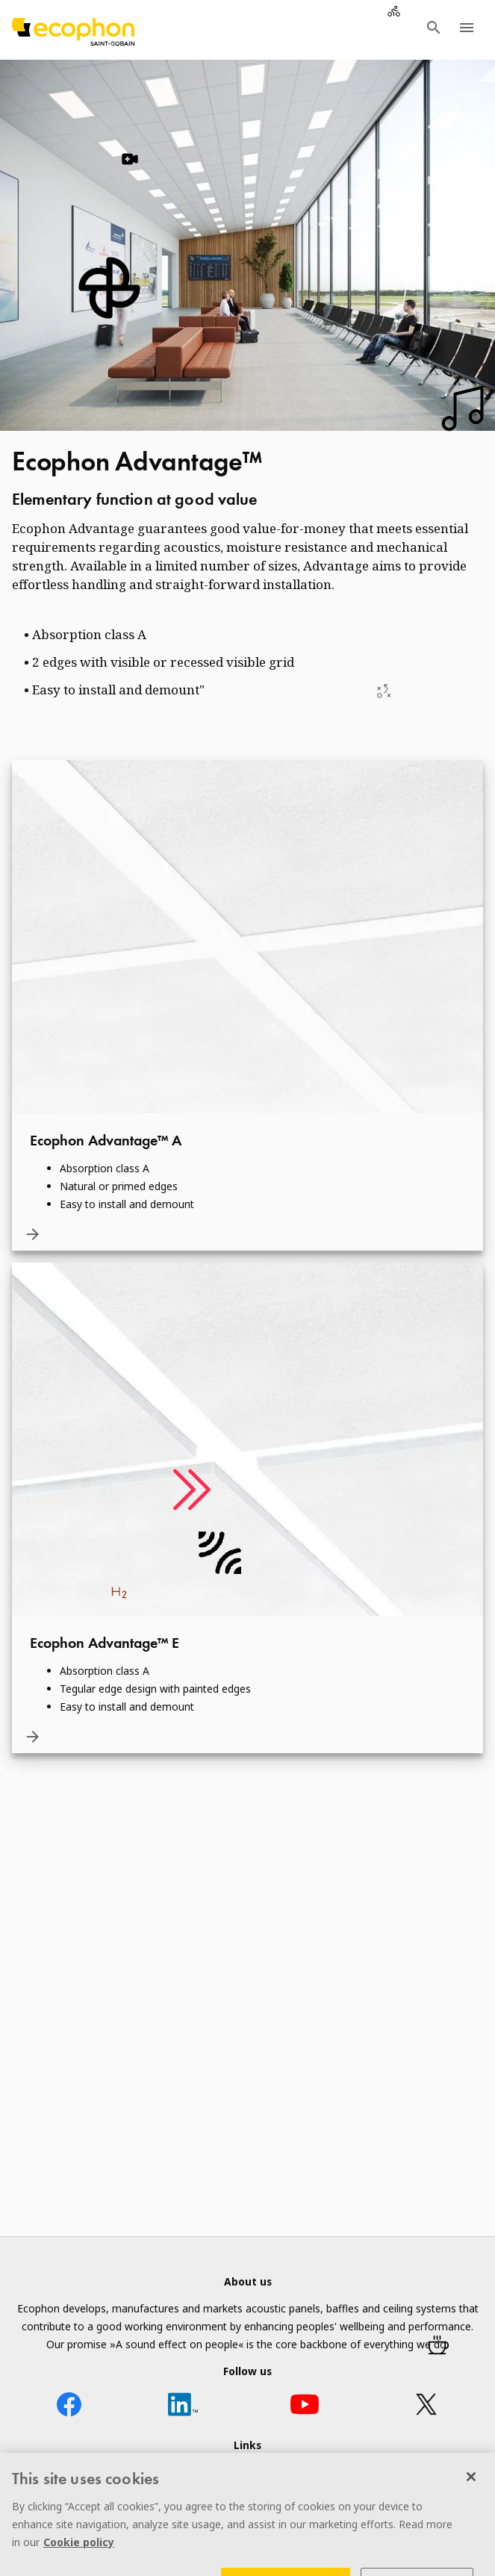 The width and height of the screenshot is (495, 2576). I want to click on start a new video recording, so click(130, 159).